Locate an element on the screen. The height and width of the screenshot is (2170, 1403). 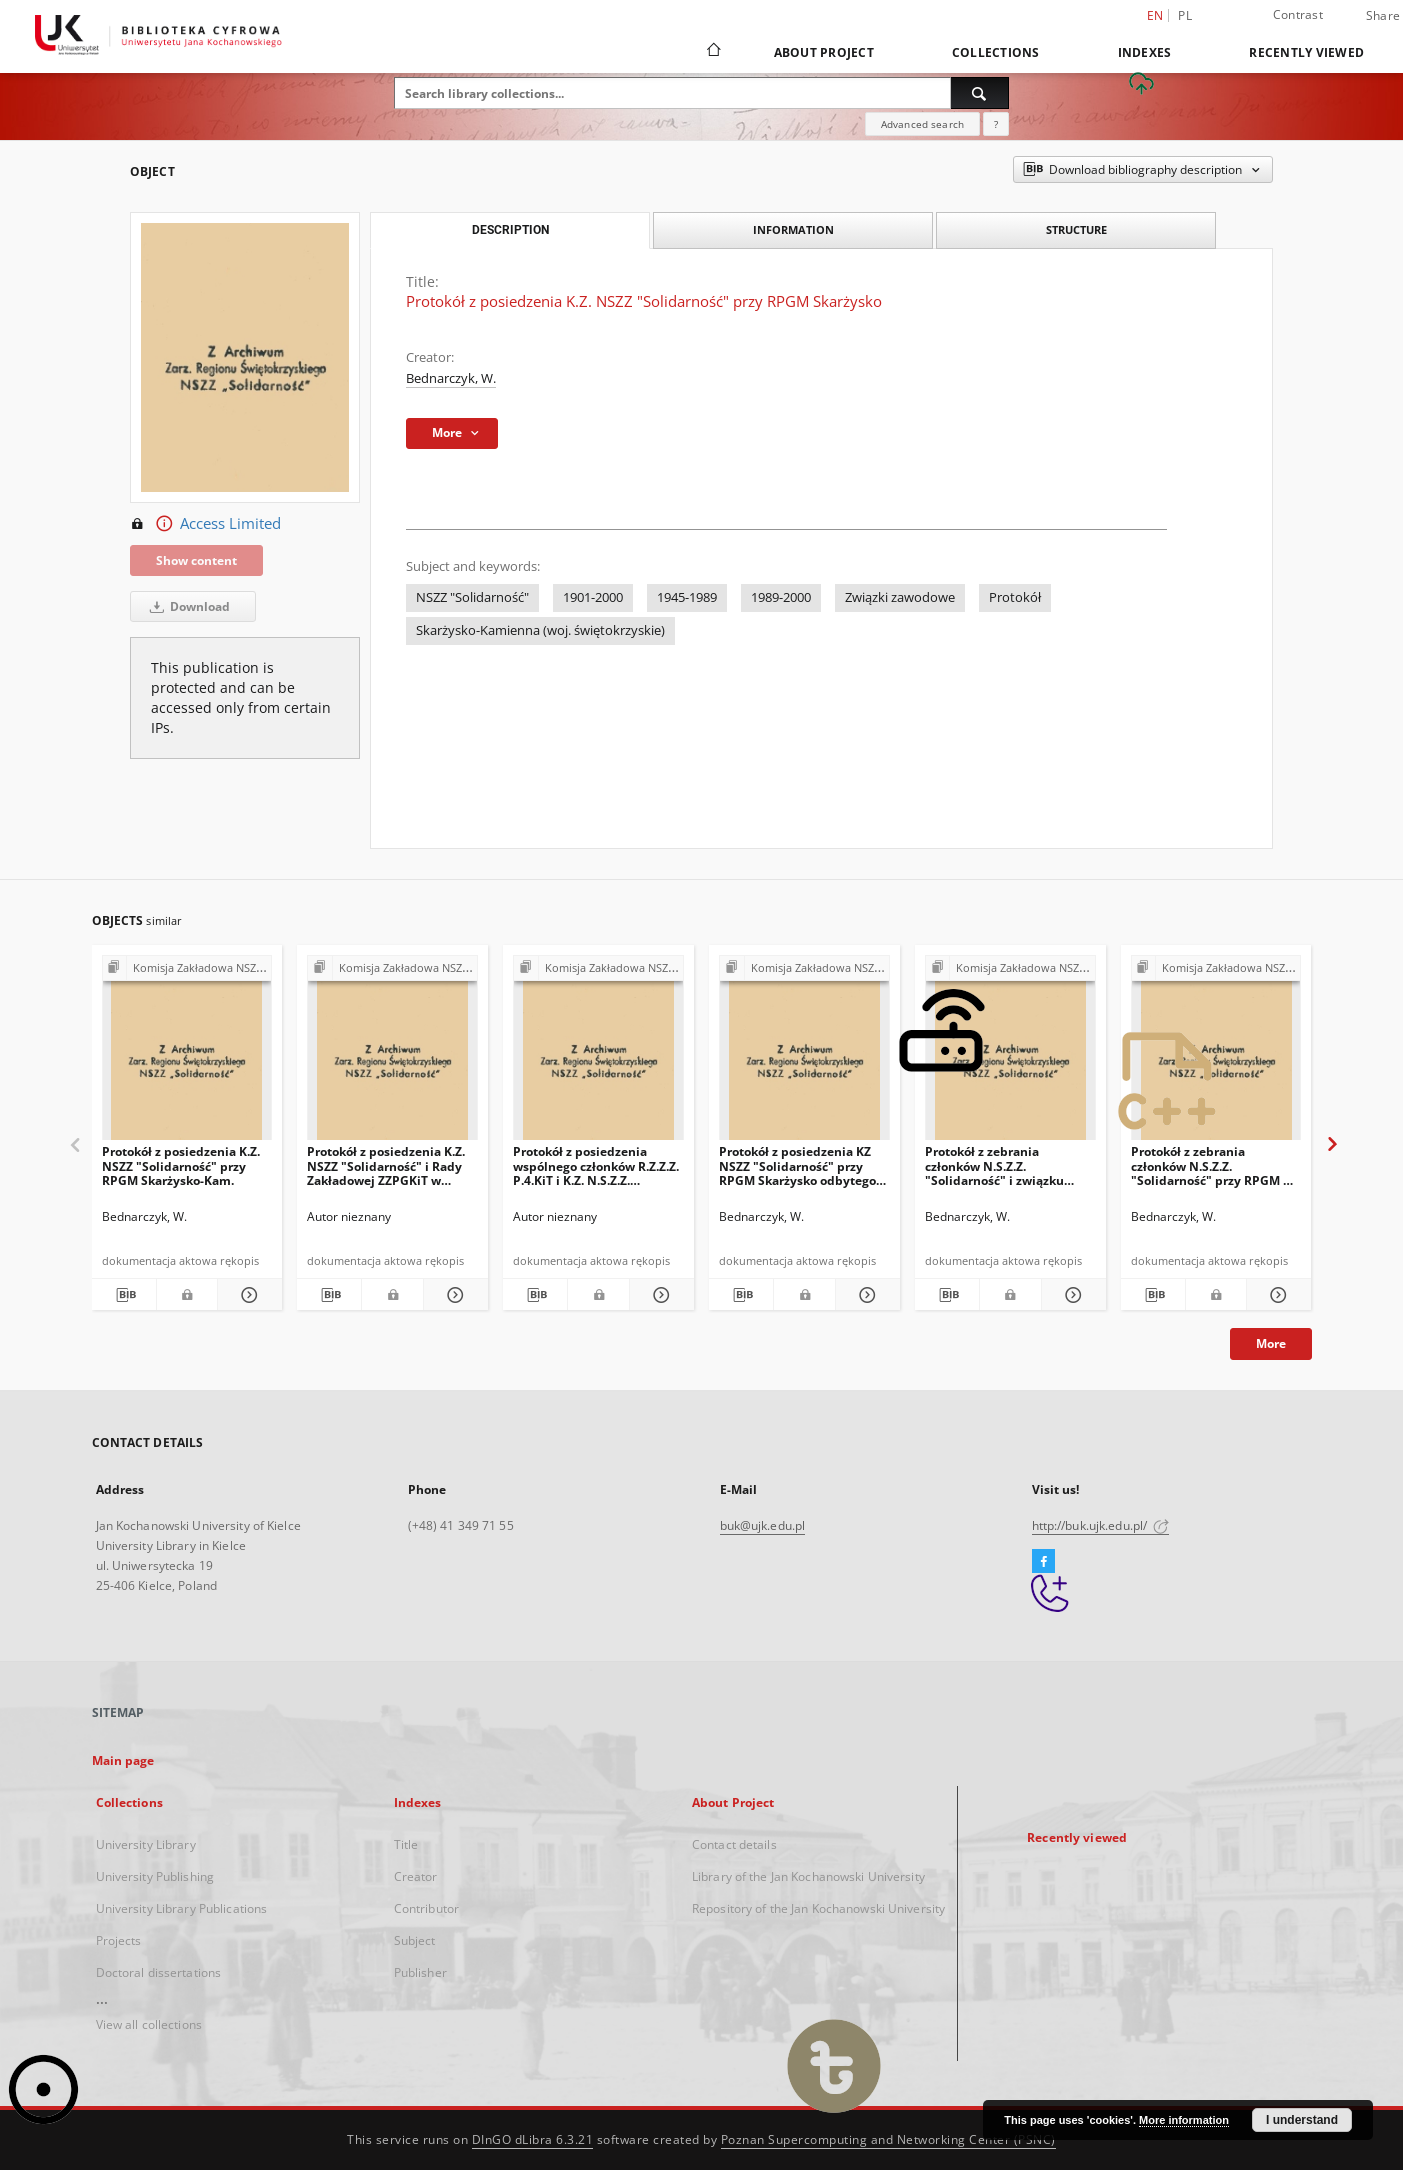
bangladeshi taka currency indicator is located at coordinates (834, 2066).